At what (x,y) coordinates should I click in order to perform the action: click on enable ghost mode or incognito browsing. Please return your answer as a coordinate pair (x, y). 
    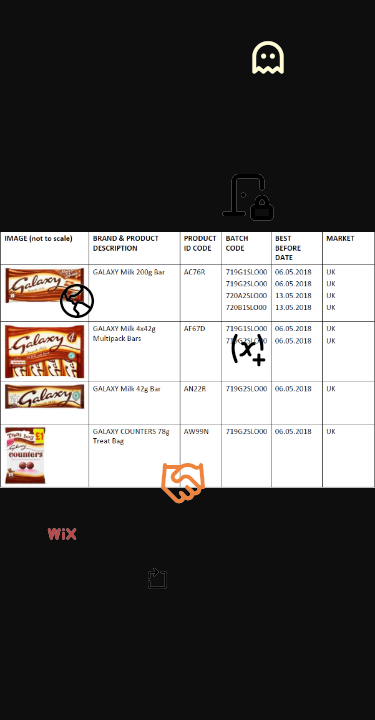
    Looking at the image, I should click on (268, 58).